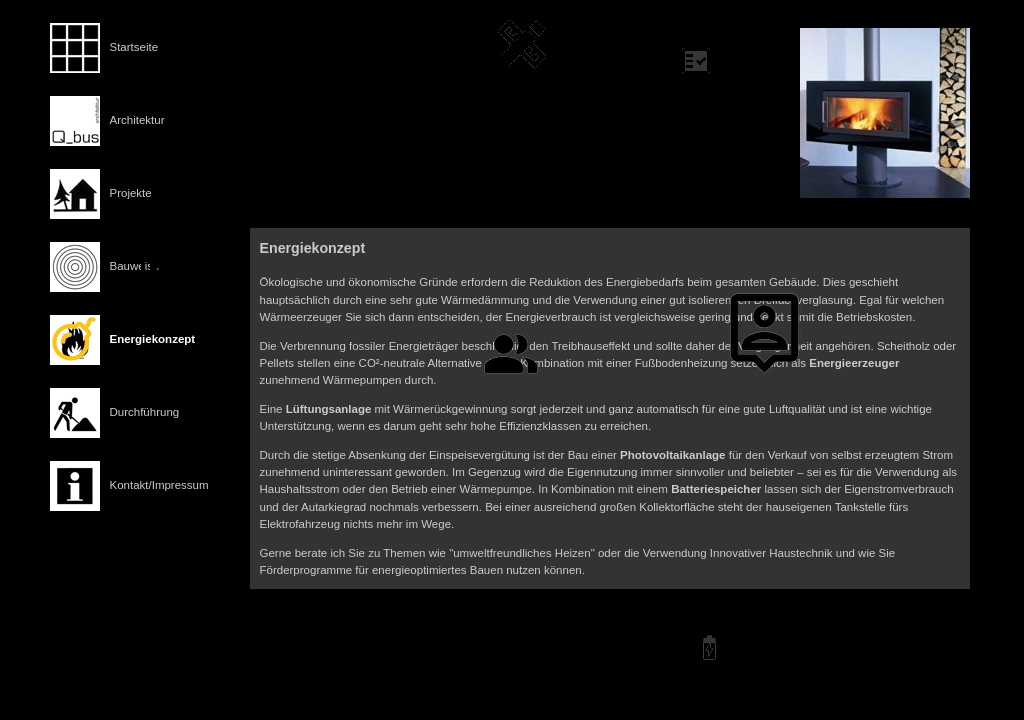 The width and height of the screenshot is (1024, 720). Describe the element at coordinates (74, 339) in the screenshot. I see `indicates a destructive or dangerous action` at that location.